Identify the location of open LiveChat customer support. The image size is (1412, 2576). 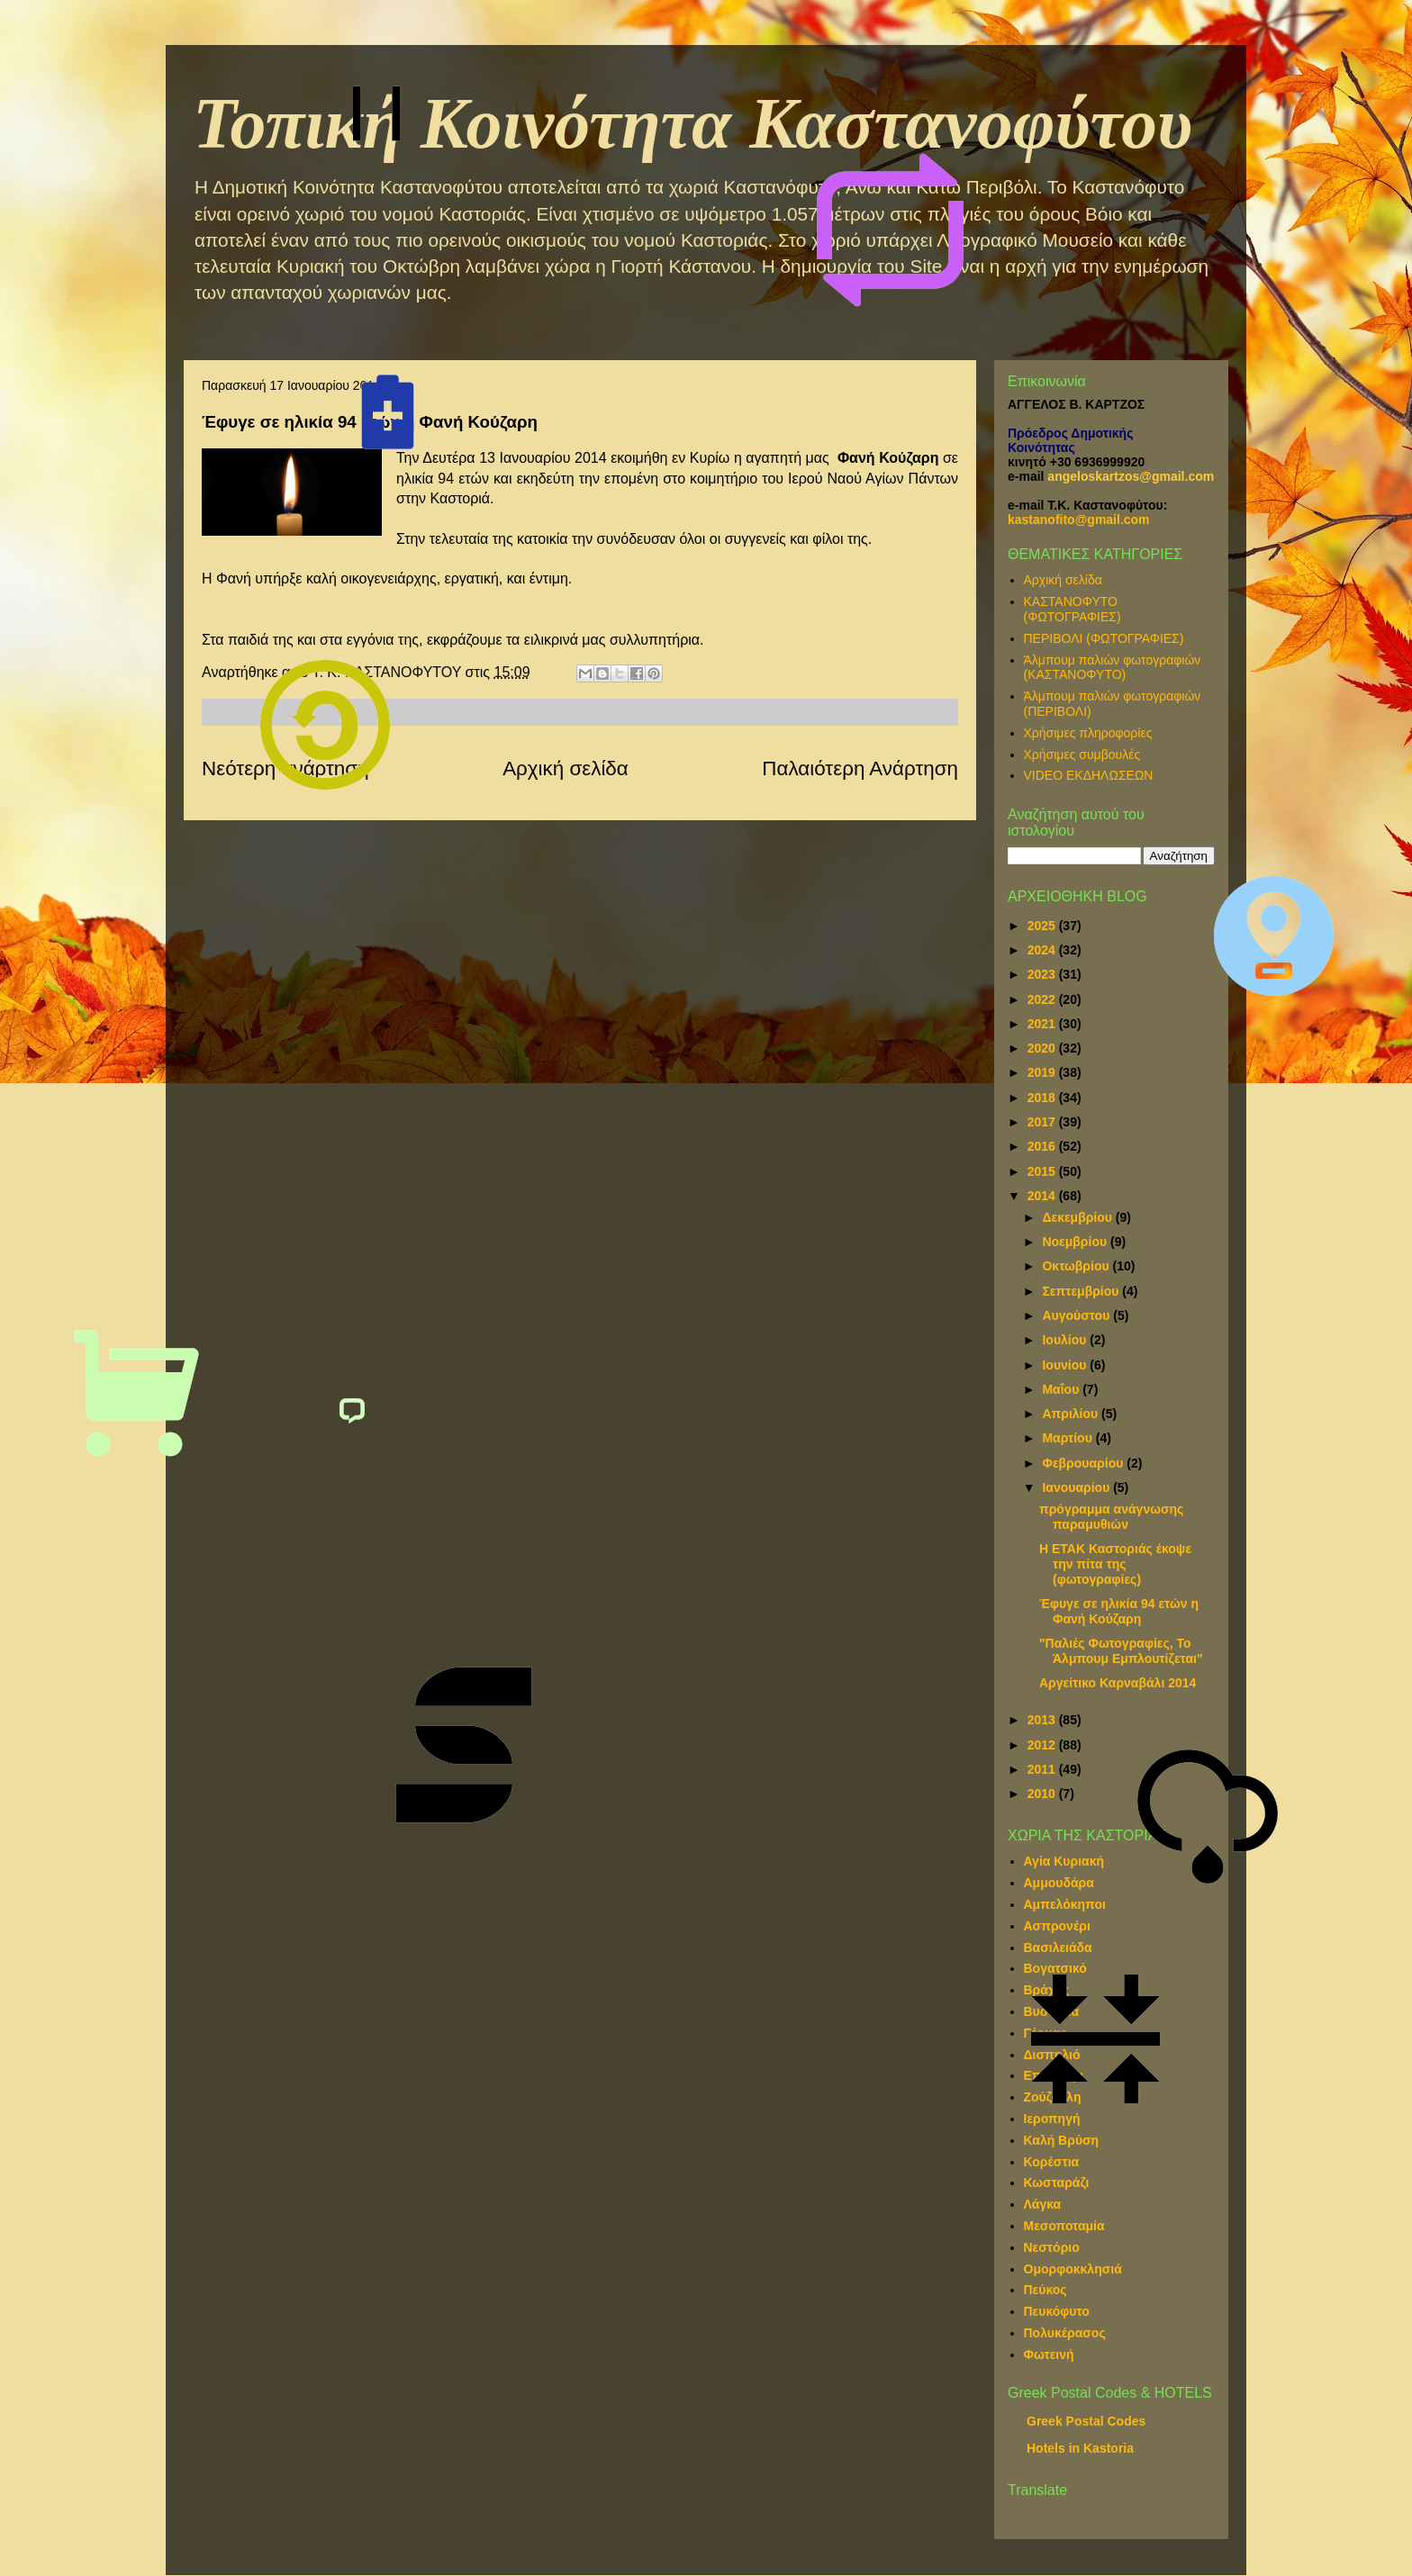
(352, 1411).